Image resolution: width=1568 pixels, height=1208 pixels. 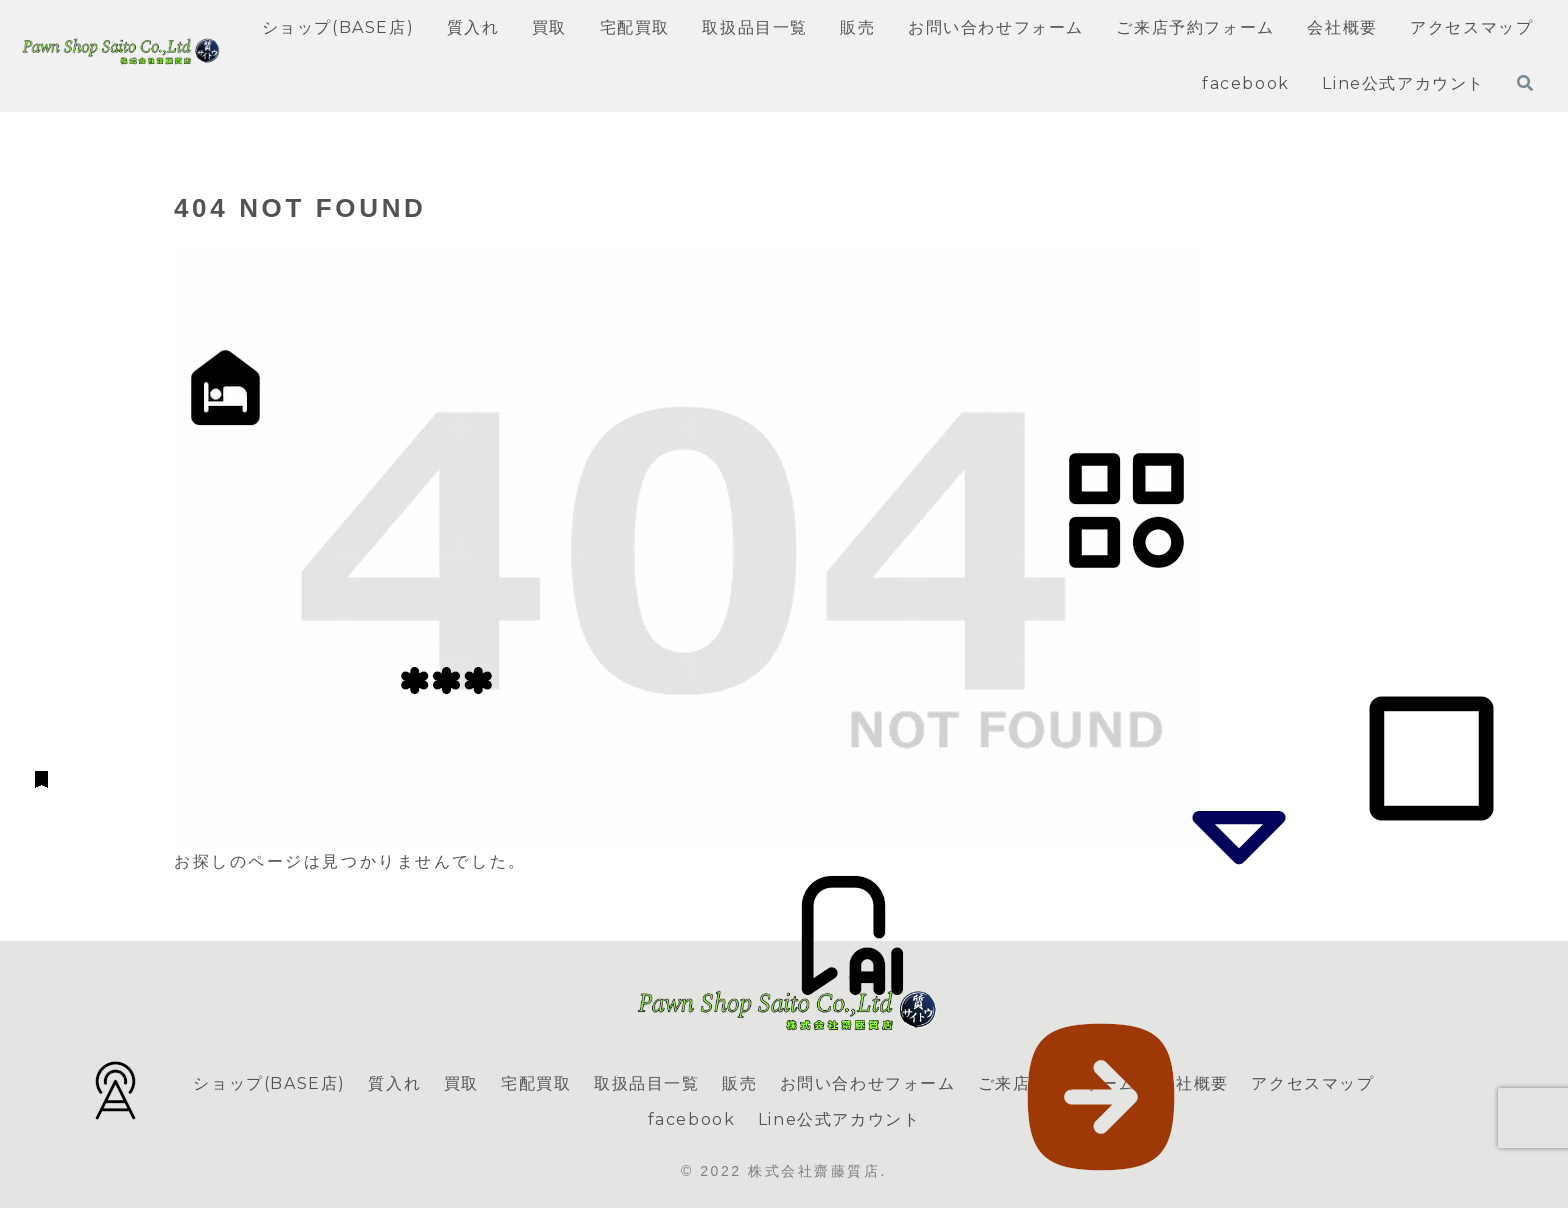 What do you see at coordinates (1101, 1097) in the screenshot?
I see `proceed to the next step` at bounding box center [1101, 1097].